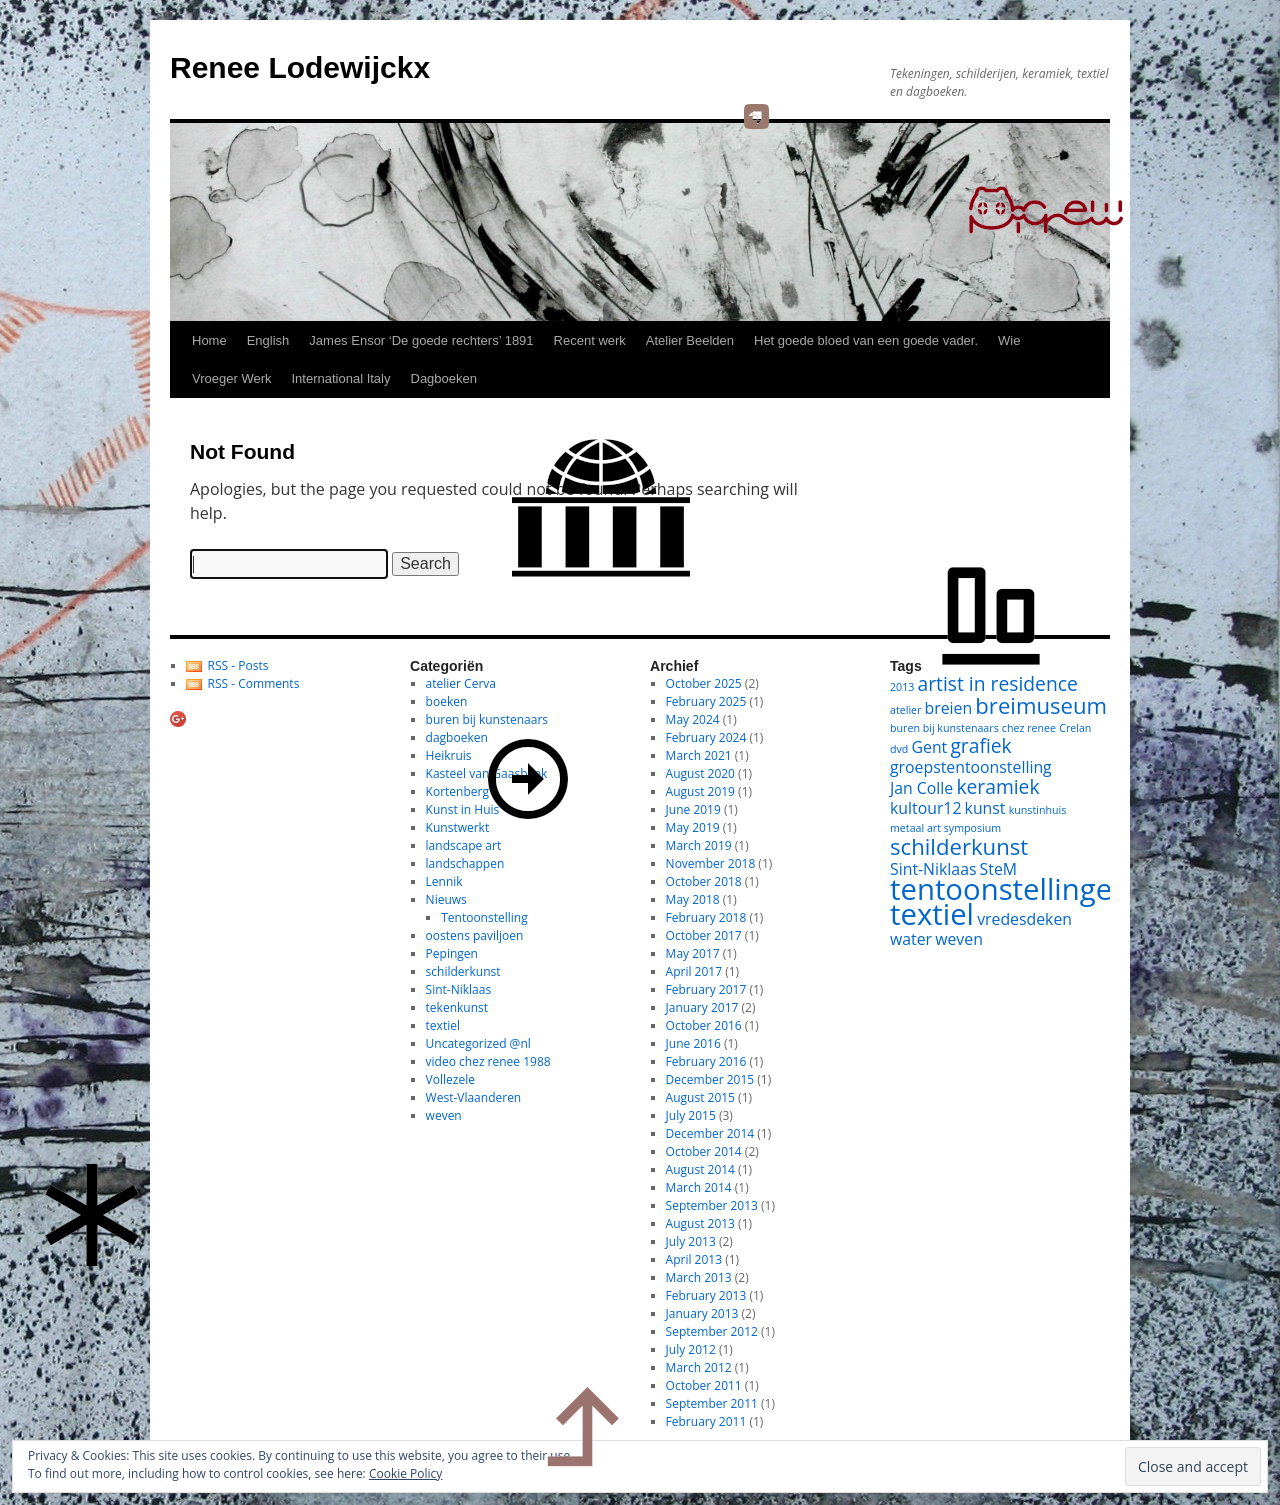 This screenshot has height=1505, width=1280. I want to click on open strapi CMS dashboard, so click(756, 116).